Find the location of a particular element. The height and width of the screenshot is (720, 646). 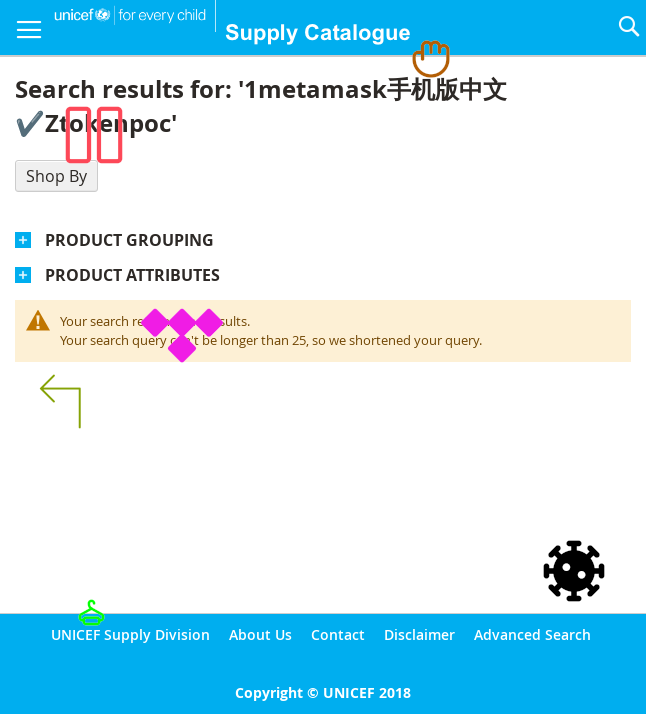

drag to reorder or move an item is located at coordinates (431, 54).